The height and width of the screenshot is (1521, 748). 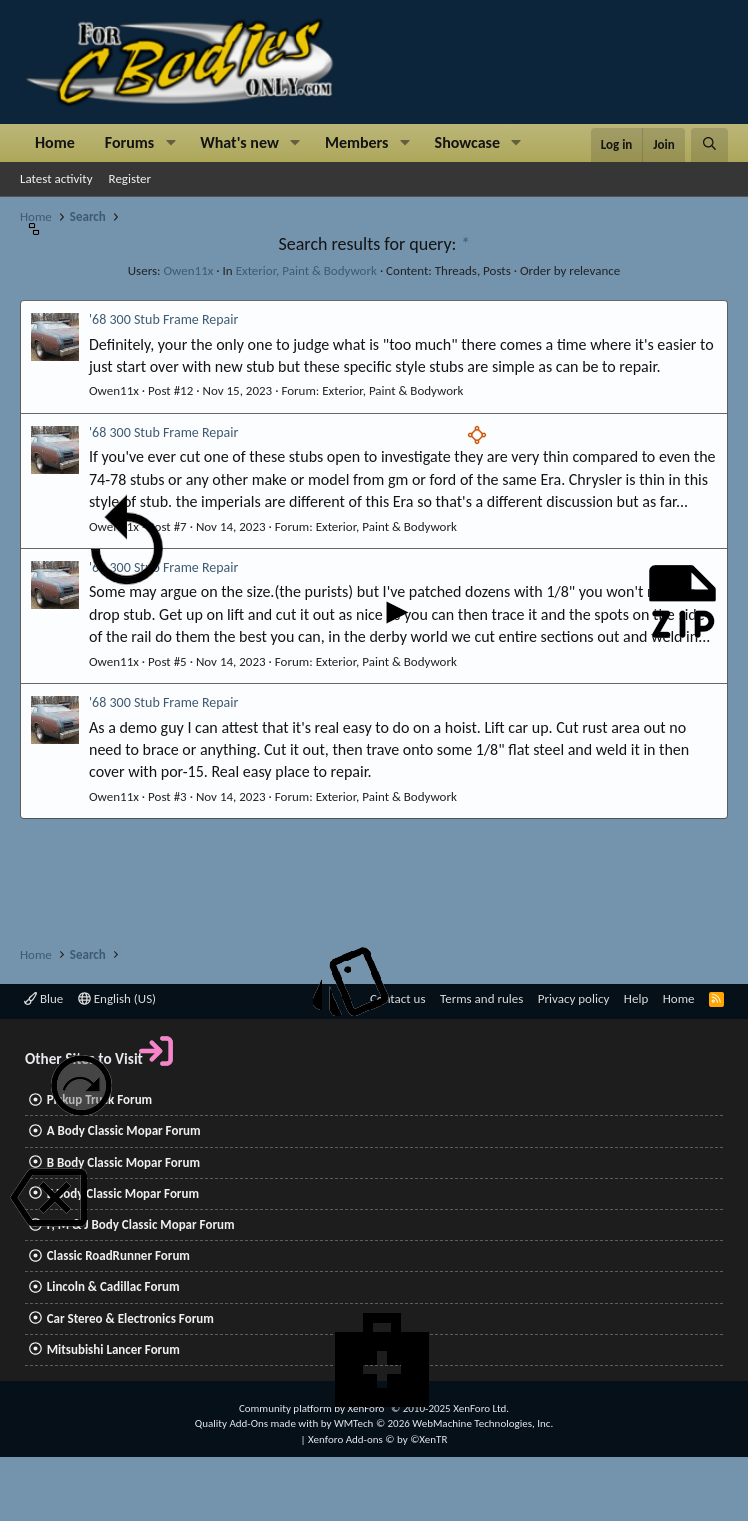 What do you see at coordinates (34, 229) in the screenshot?
I see `ungroup selected objects` at bounding box center [34, 229].